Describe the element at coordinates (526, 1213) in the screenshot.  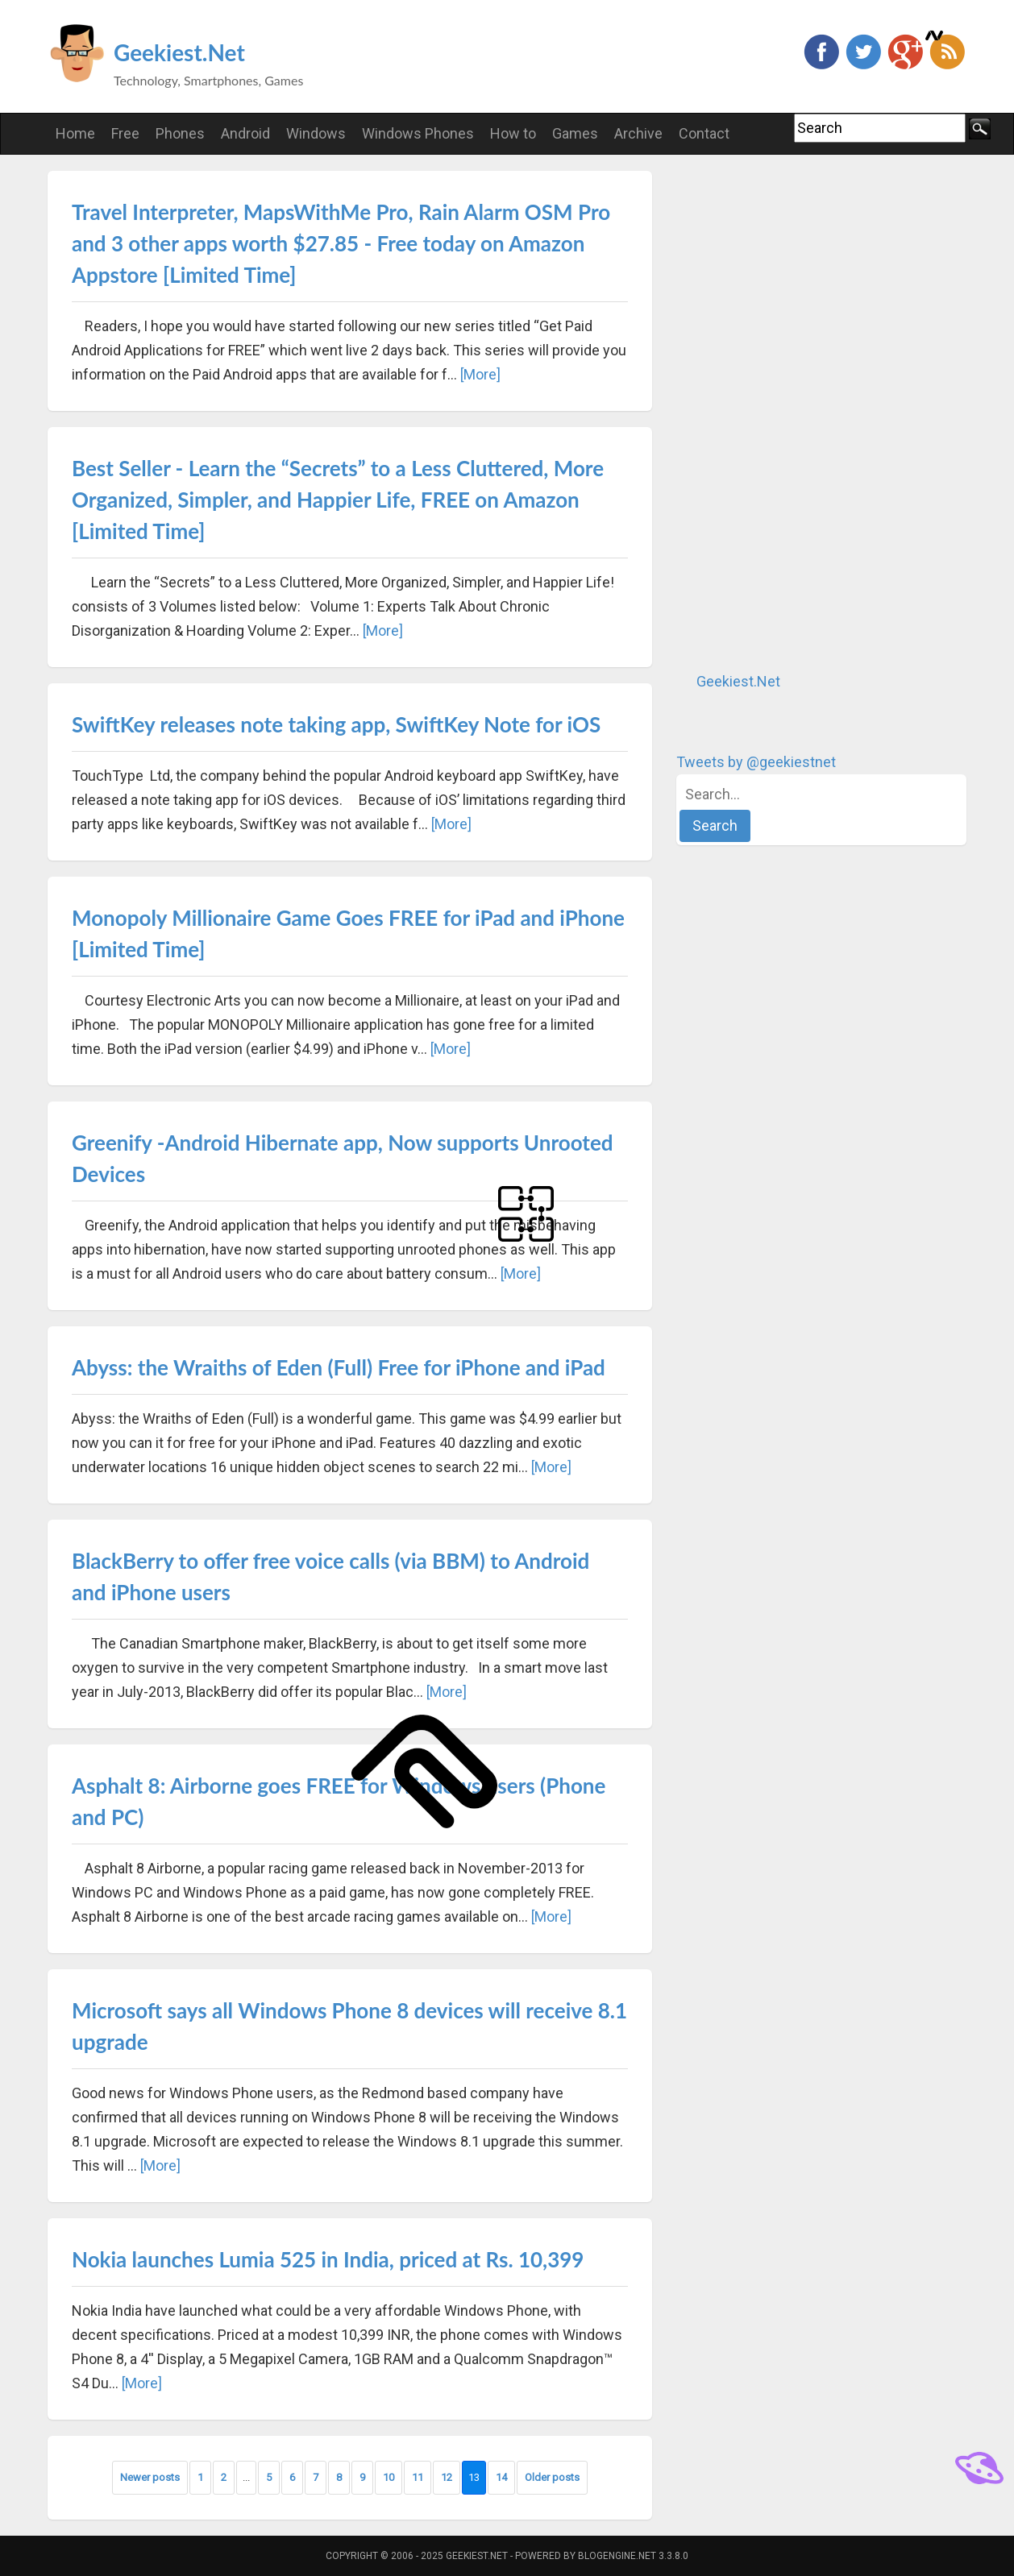
I see `xyflow brand logo` at that location.